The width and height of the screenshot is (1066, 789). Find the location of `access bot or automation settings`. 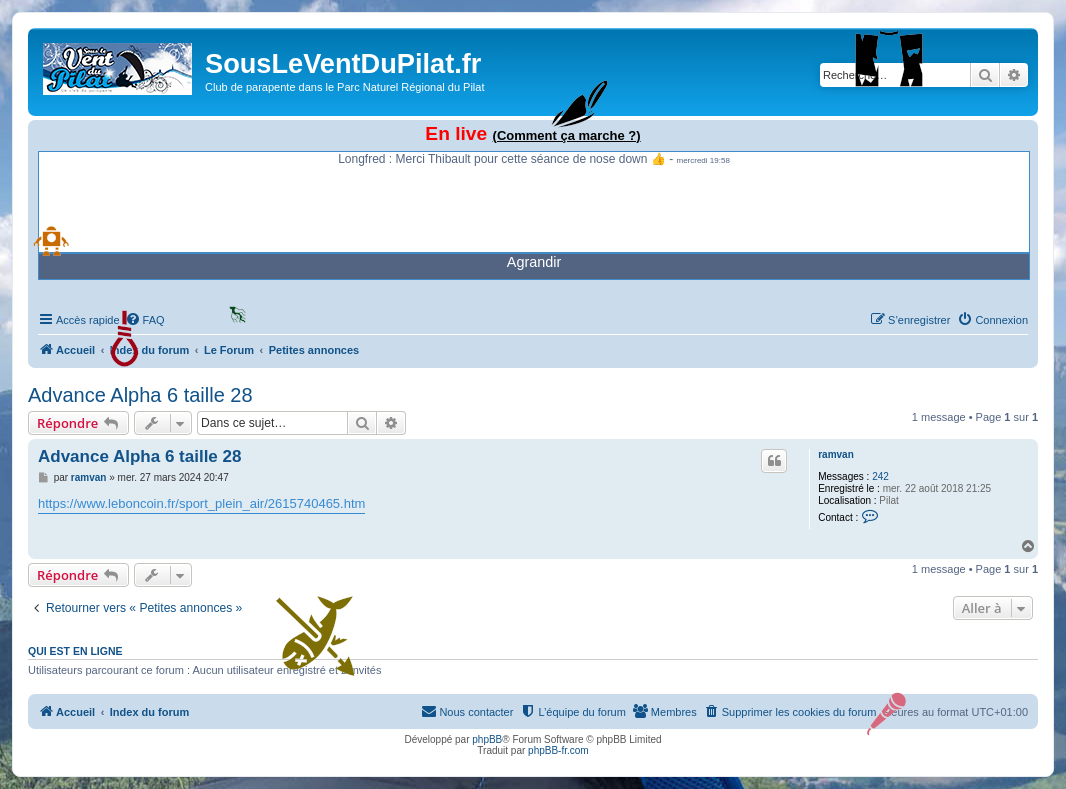

access bot or automation settings is located at coordinates (51, 241).